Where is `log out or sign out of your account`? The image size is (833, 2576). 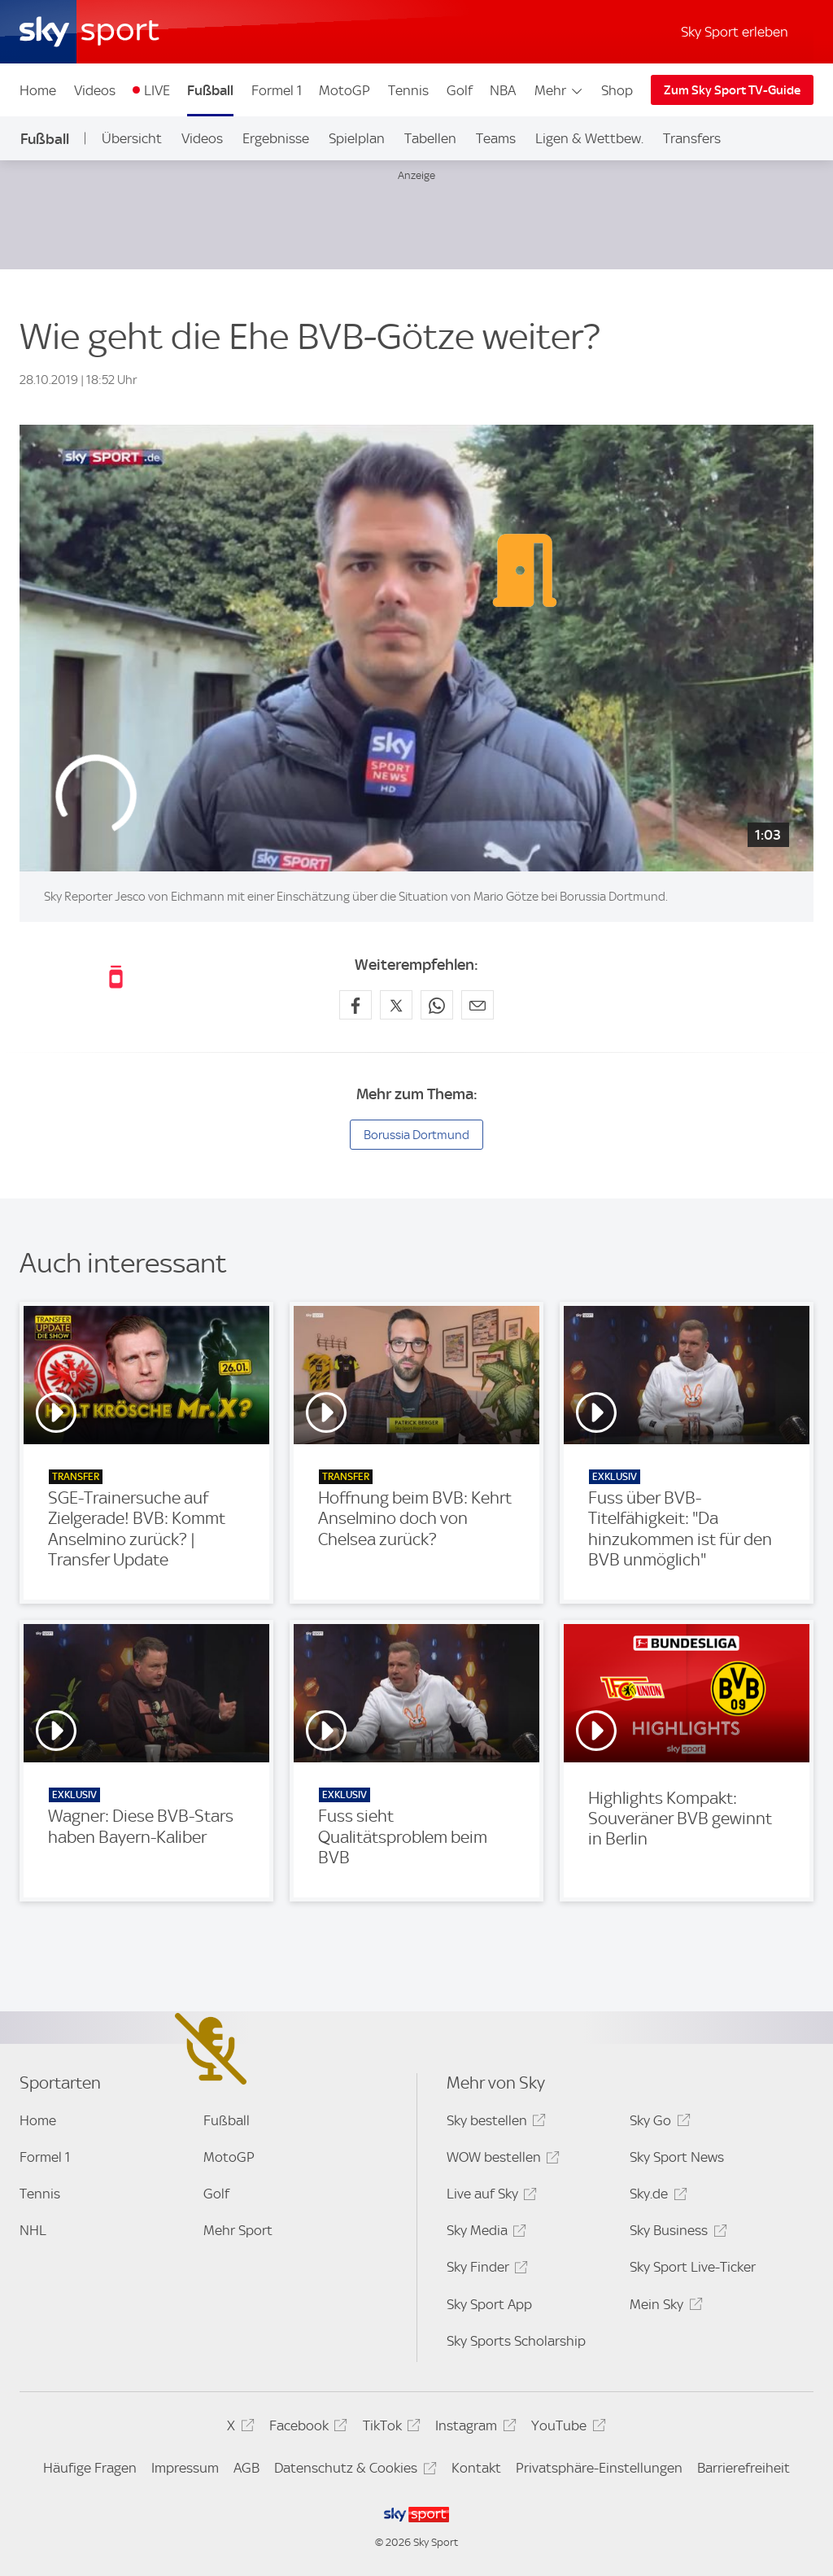 log out or sign out of your account is located at coordinates (525, 570).